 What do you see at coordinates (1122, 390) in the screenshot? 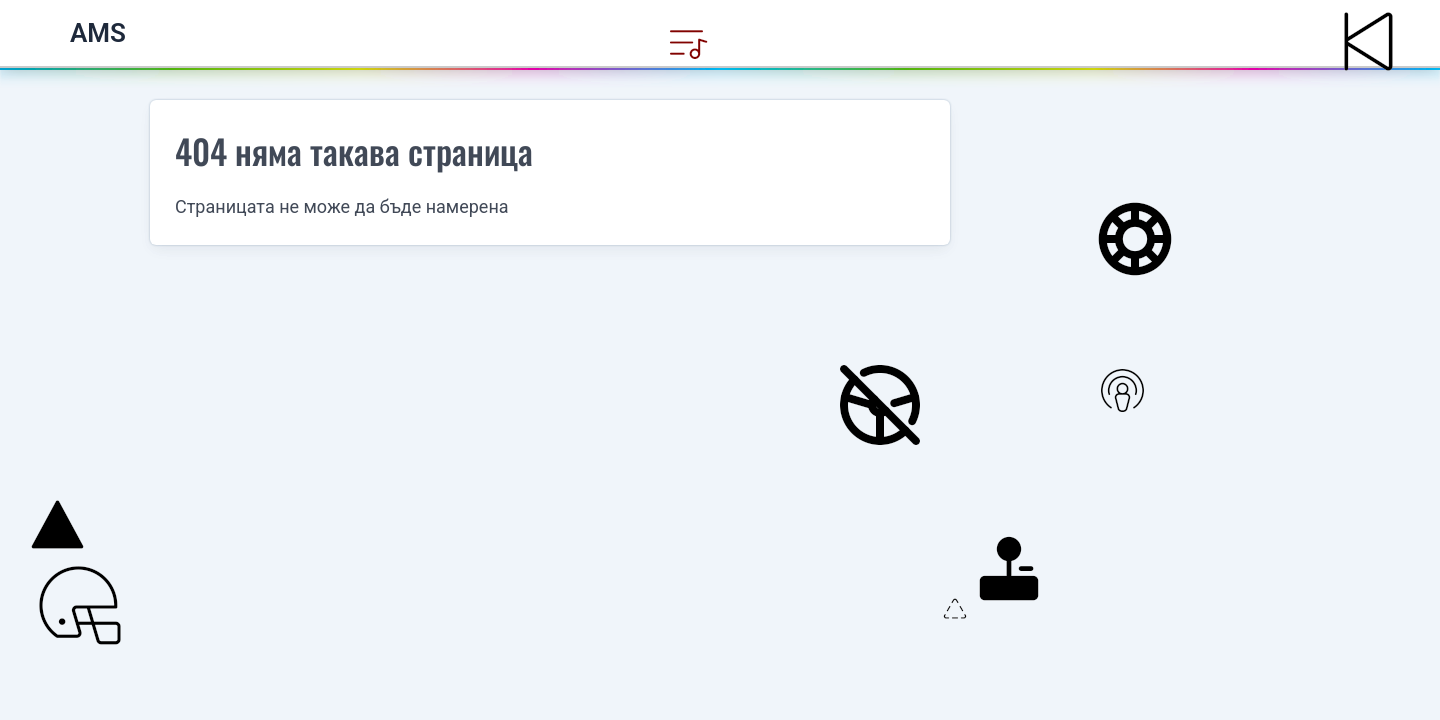
I see `open apple podcasts app` at bounding box center [1122, 390].